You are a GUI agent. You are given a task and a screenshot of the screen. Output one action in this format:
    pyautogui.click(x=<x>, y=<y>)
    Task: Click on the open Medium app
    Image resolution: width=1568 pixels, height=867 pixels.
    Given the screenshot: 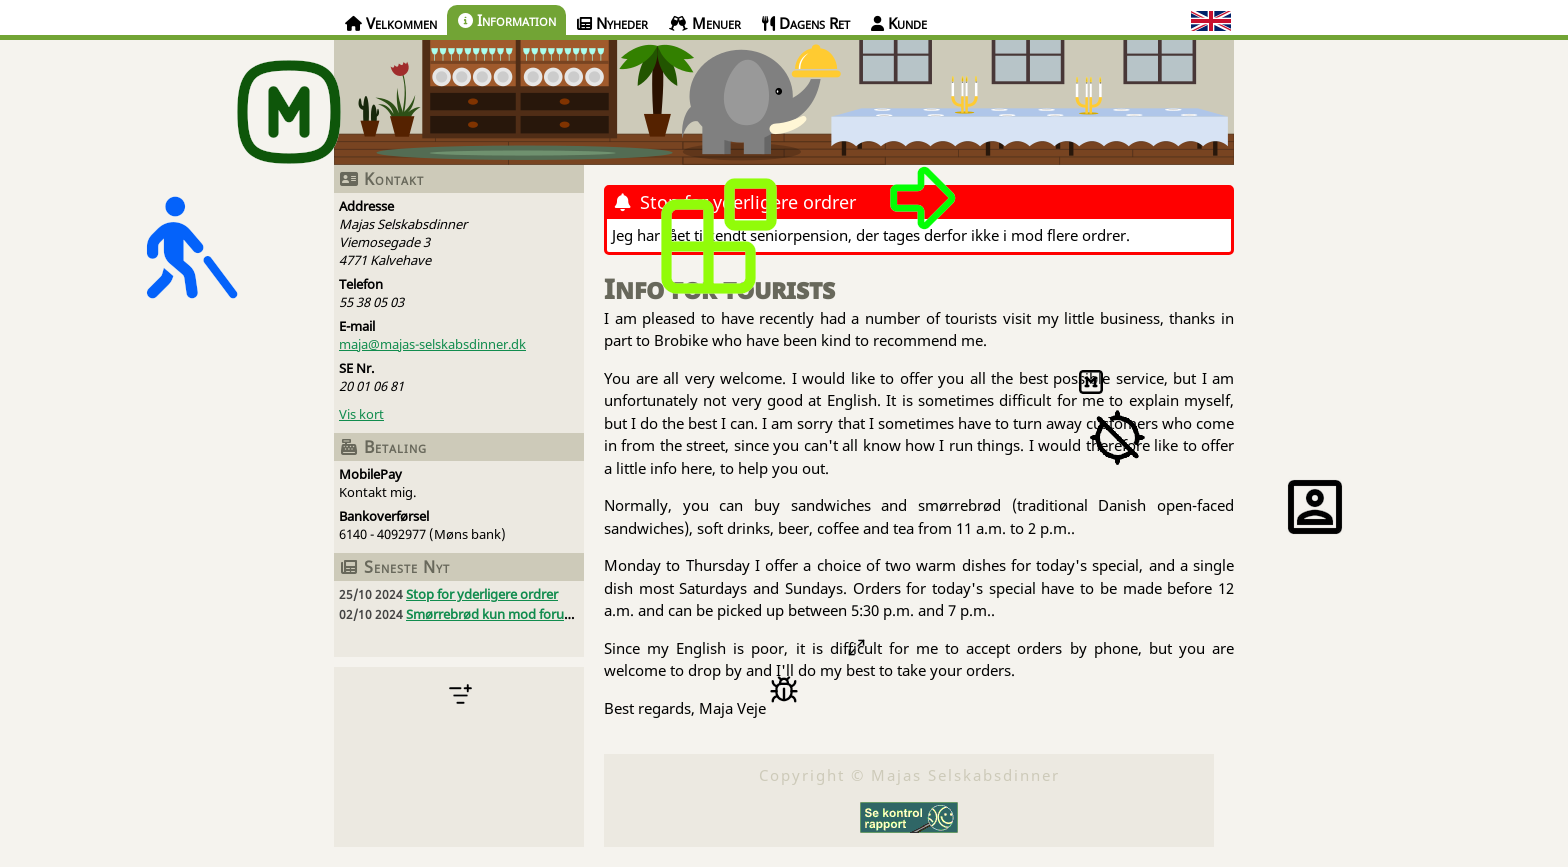 What is the action you would take?
    pyautogui.click(x=1091, y=382)
    